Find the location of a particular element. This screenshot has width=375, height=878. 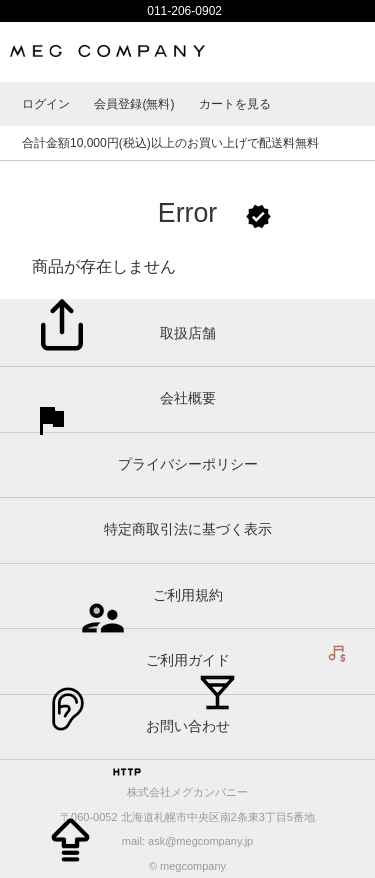

find nearby bars or nightlife is located at coordinates (217, 692).